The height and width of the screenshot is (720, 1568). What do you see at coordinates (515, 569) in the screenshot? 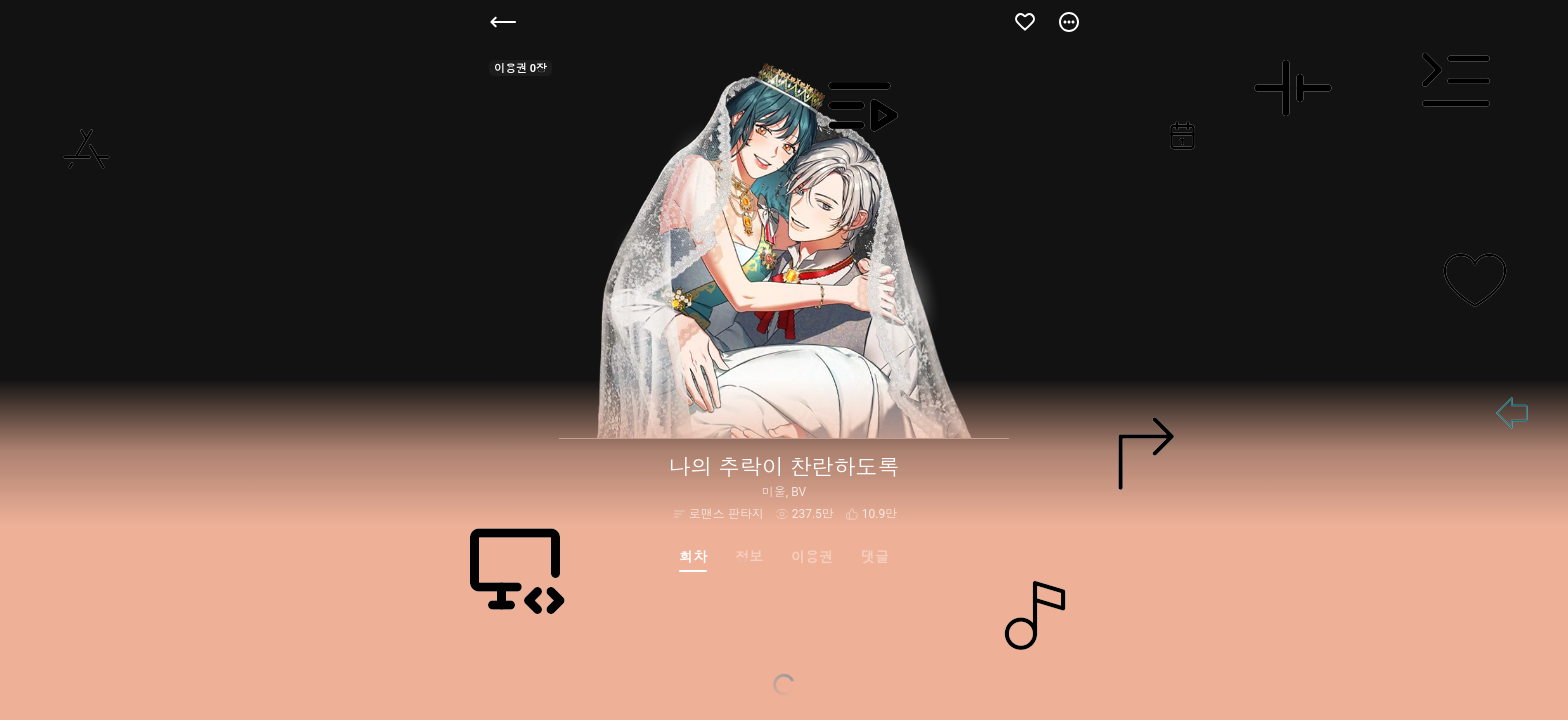
I see `access desktop development environment` at bounding box center [515, 569].